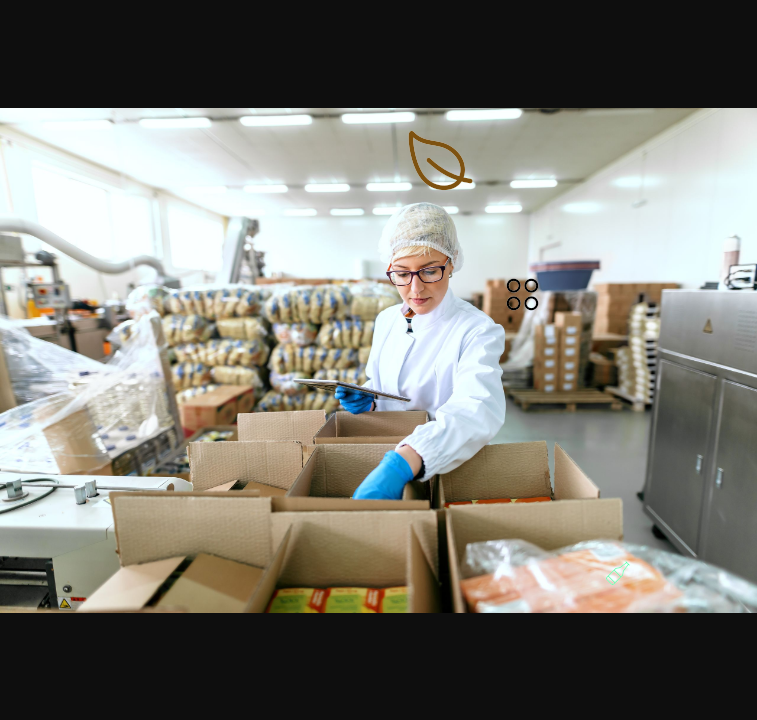  I want to click on open the app drawer or launcher, so click(522, 294).